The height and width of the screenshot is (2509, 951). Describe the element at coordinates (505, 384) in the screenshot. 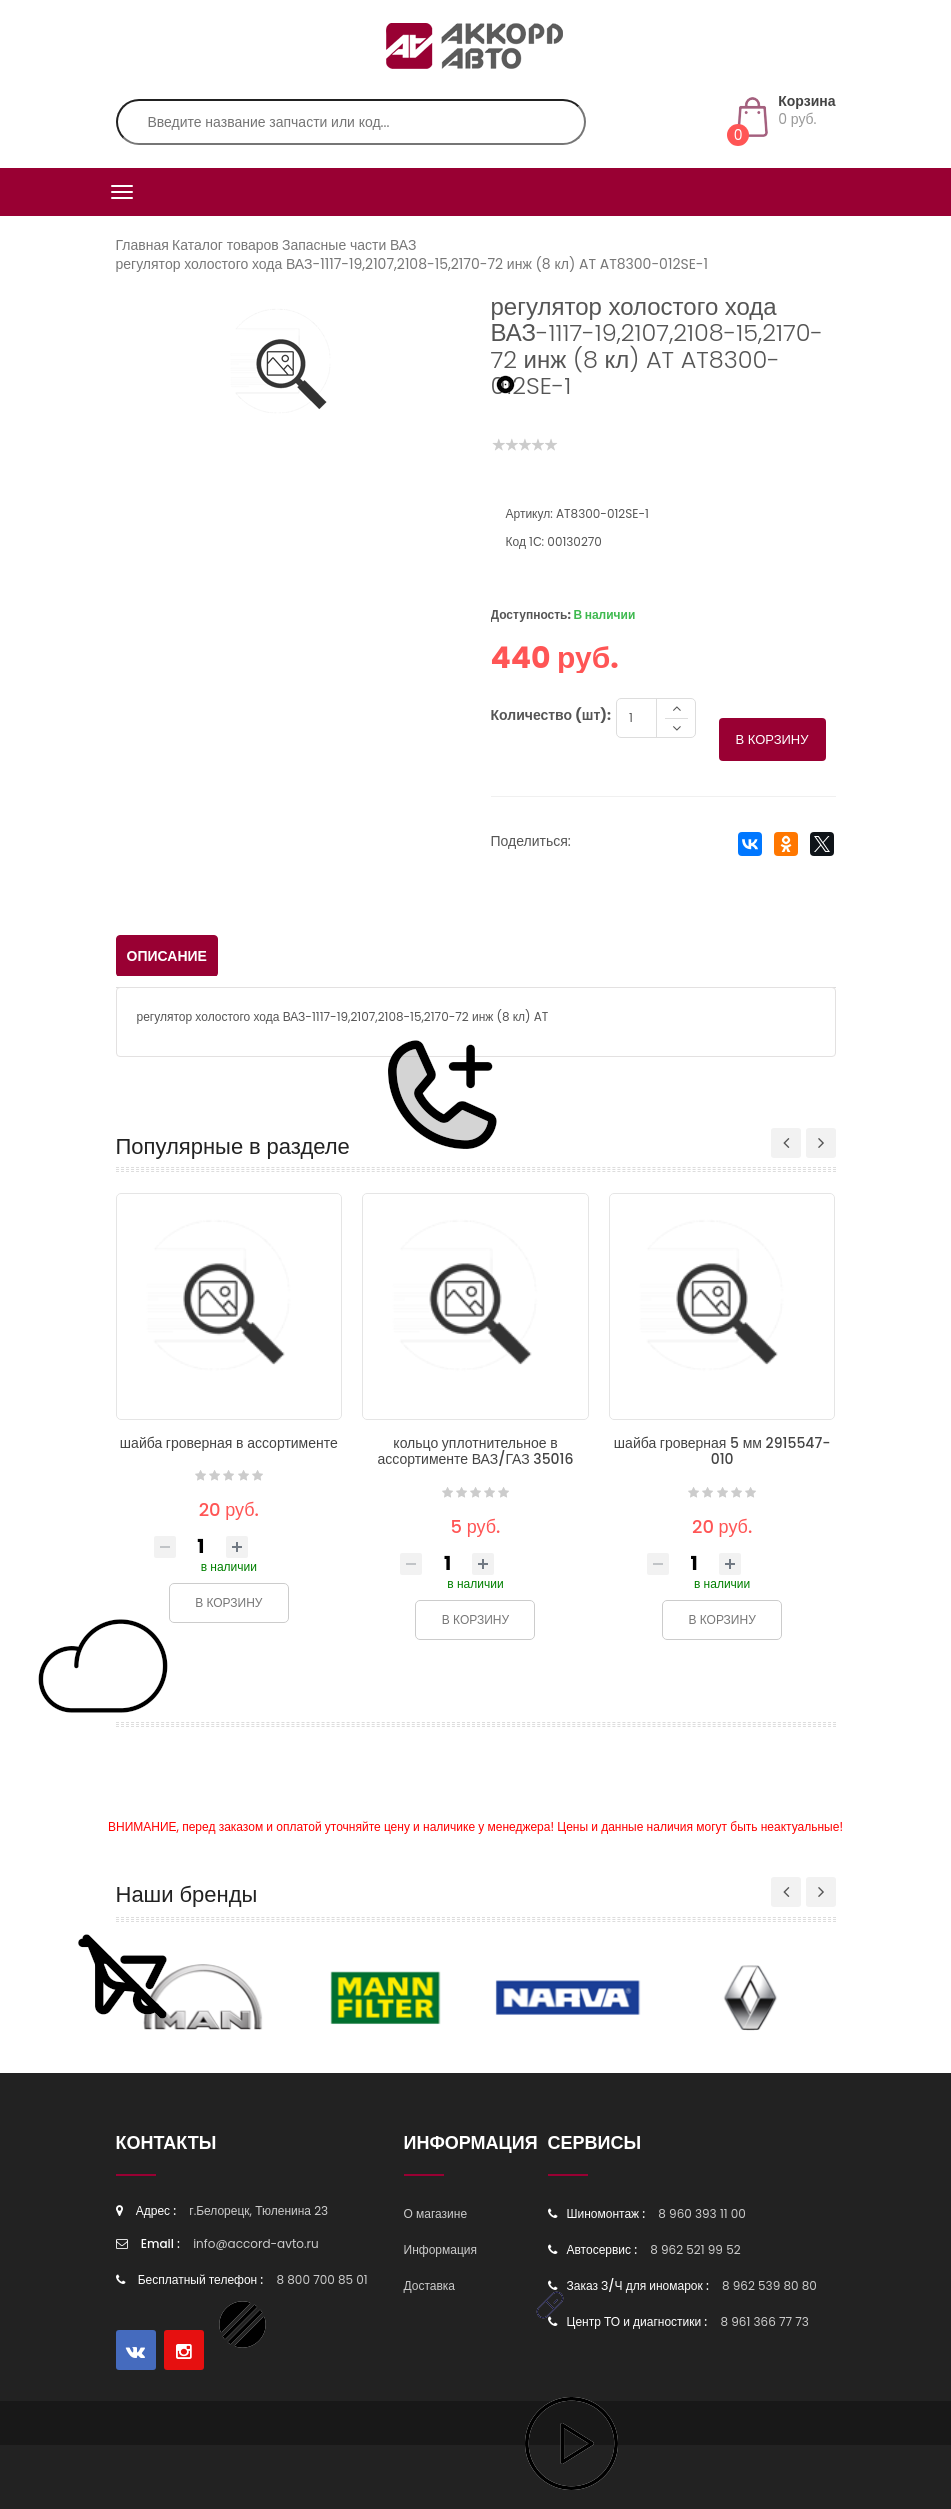

I see `access your music library or albums` at that location.